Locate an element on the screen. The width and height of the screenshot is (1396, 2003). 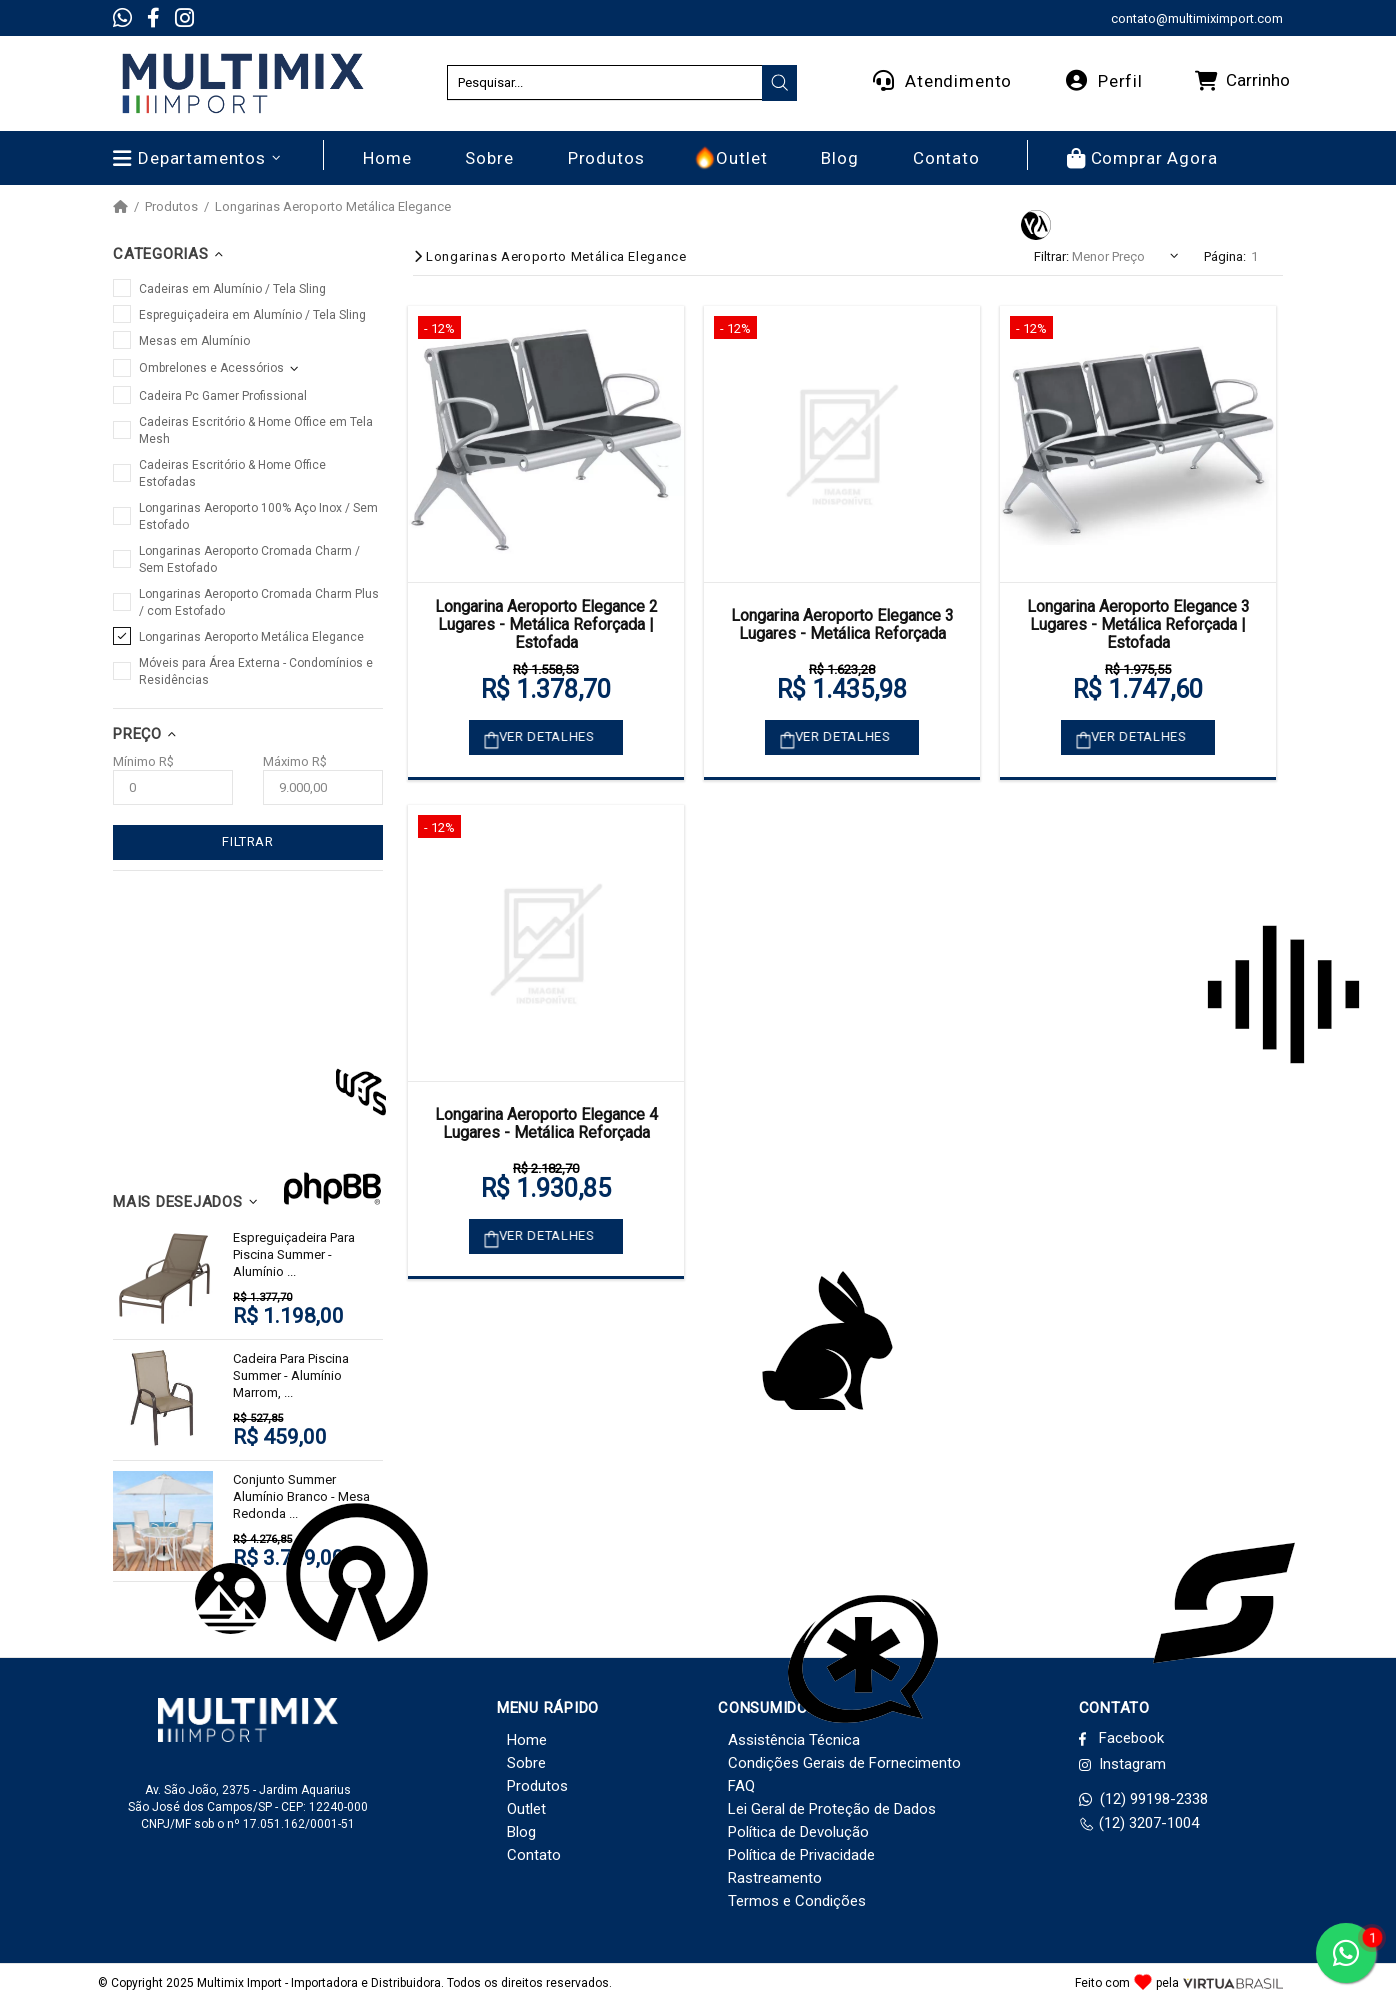
vowpal wabbit machine learning library logo is located at coordinates (827, 1340).